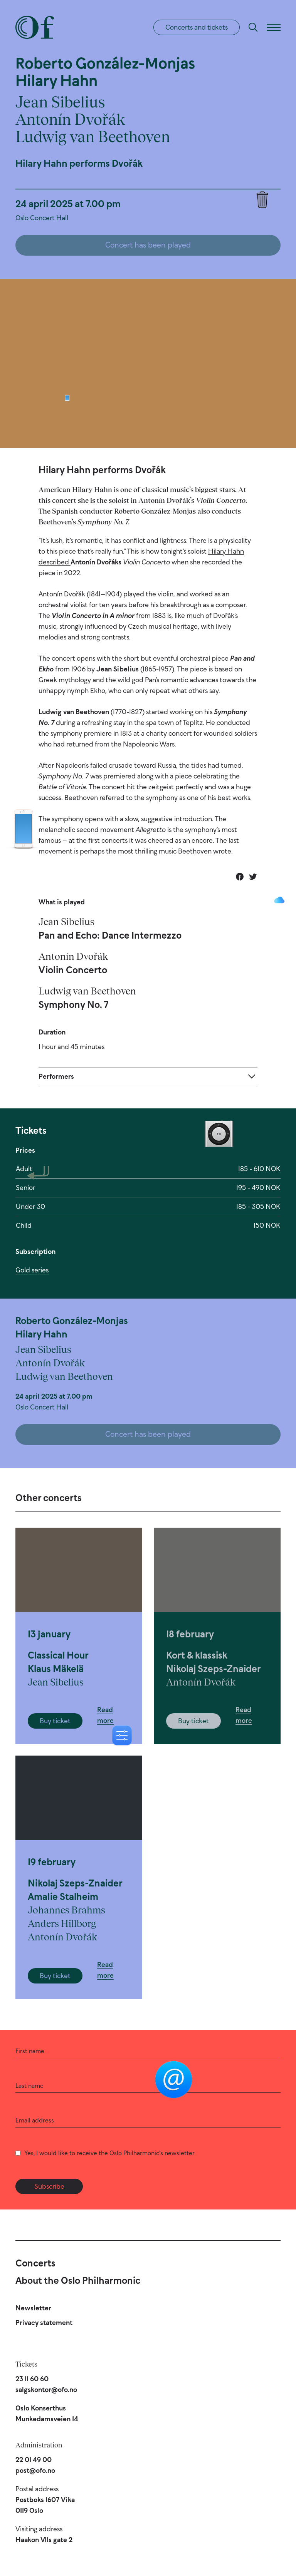 The height and width of the screenshot is (2576, 296). What do you see at coordinates (38, 1173) in the screenshot?
I see `reply to all recipients of an email` at bounding box center [38, 1173].